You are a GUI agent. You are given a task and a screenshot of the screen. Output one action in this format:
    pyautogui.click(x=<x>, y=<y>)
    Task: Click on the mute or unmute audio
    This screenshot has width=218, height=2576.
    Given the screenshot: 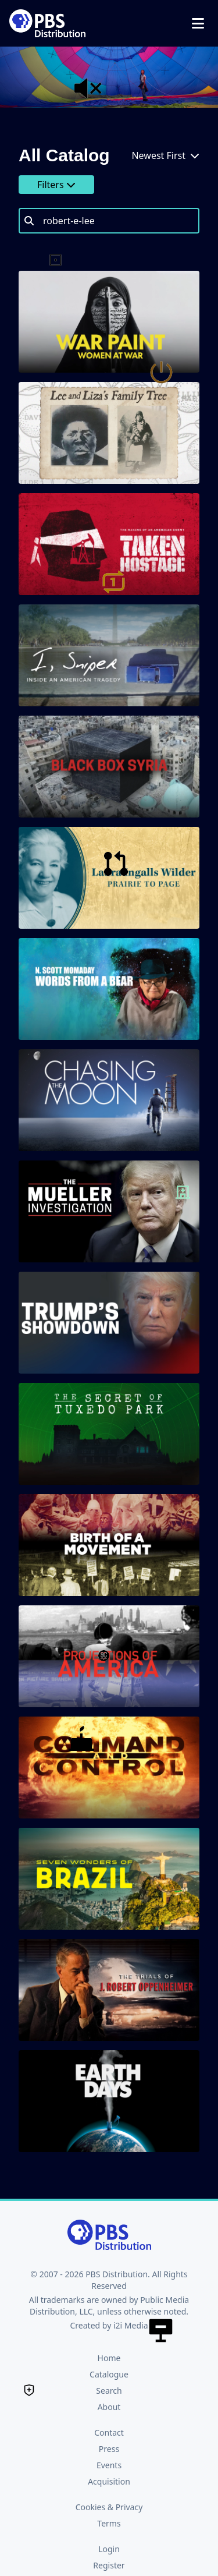 What is the action you would take?
    pyautogui.click(x=87, y=88)
    